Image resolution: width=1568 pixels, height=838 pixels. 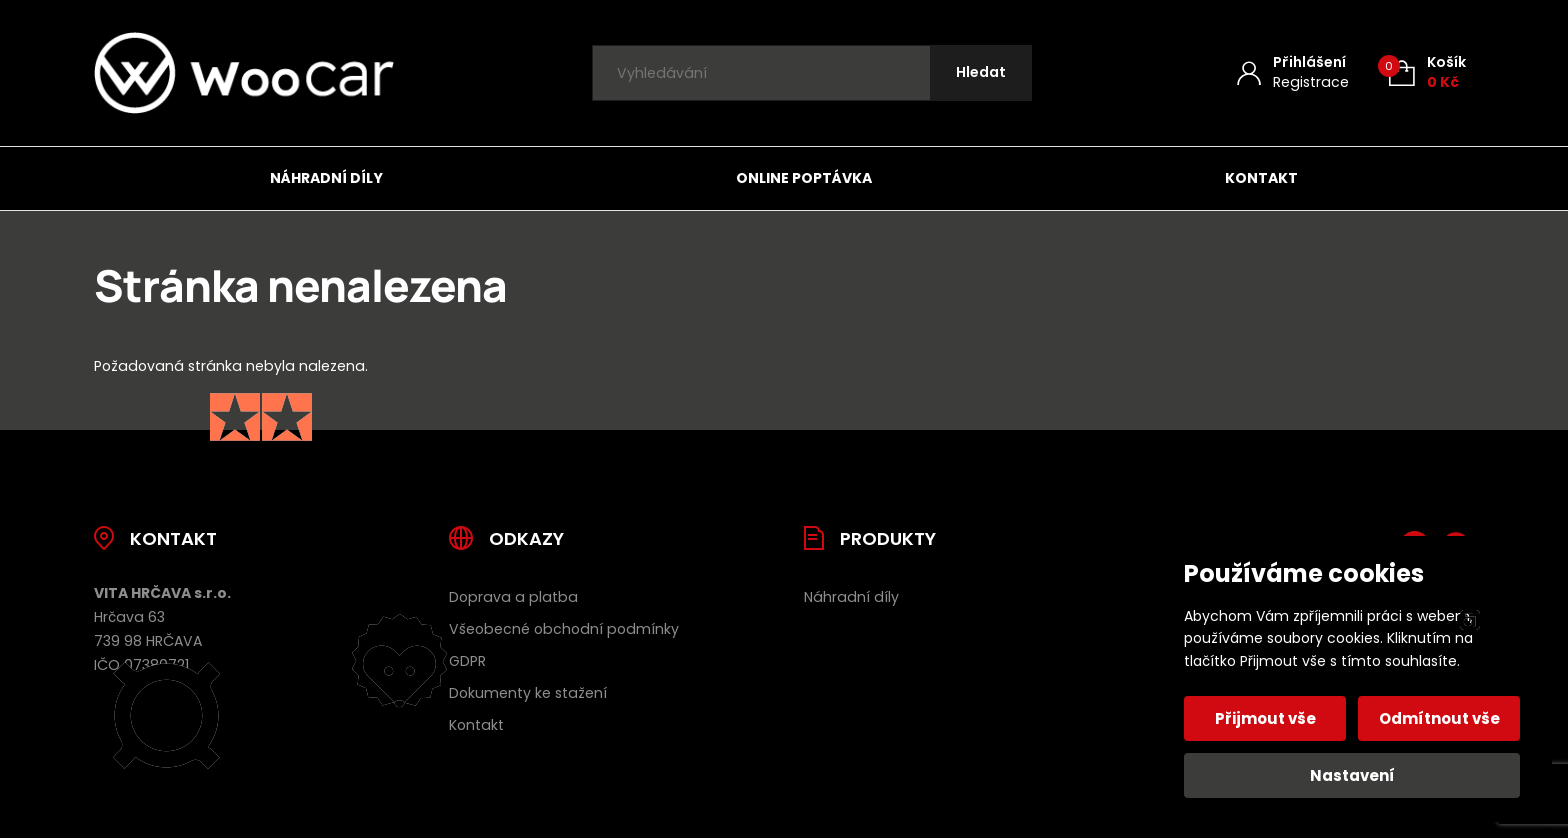 What do you see at coordinates (399, 660) in the screenshot?
I see `open HedgeDoc collaborative markdown editor` at bounding box center [399, 660].